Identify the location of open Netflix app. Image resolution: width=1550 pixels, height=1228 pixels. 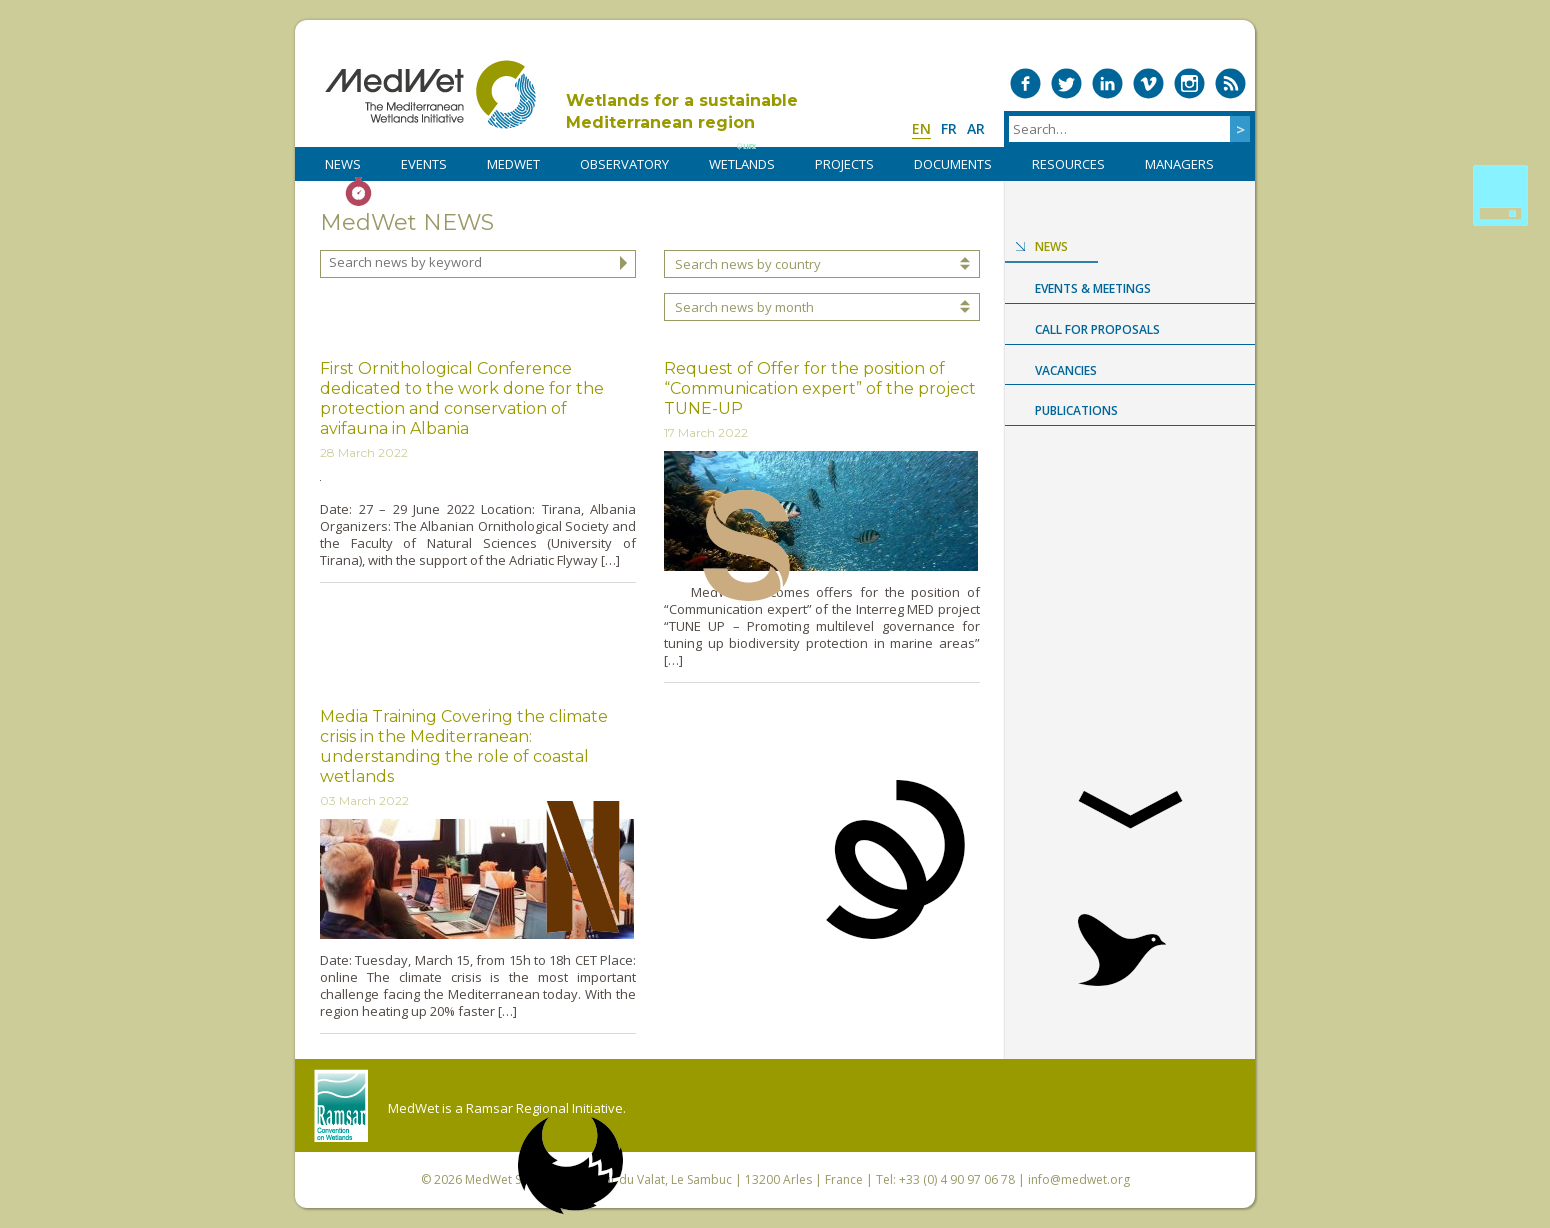
(583, 867).